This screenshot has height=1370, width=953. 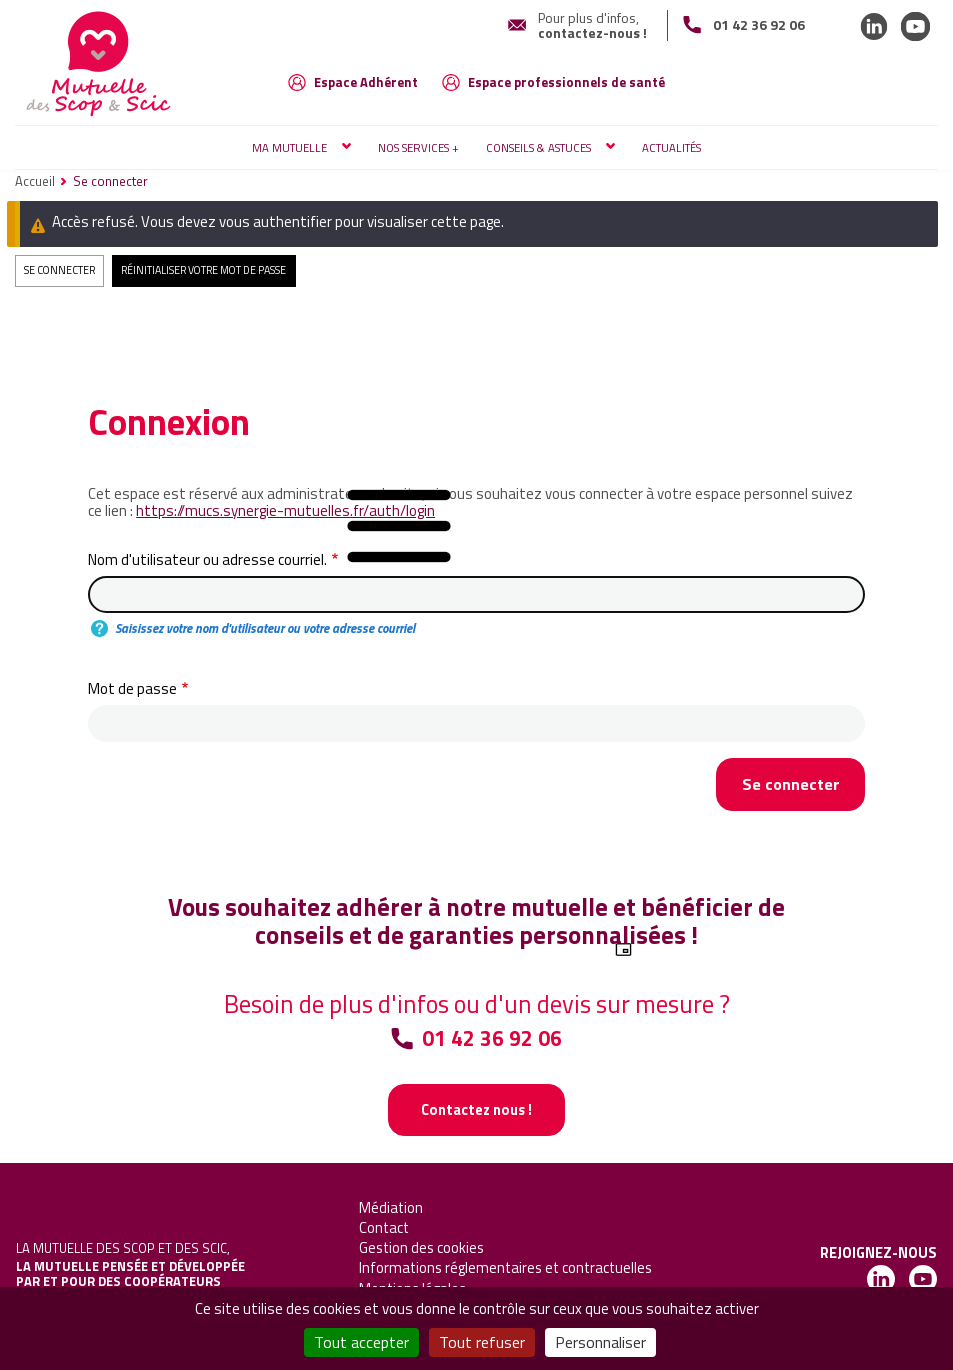 I want to click on open navigation menu, so click(x=399, y=526).